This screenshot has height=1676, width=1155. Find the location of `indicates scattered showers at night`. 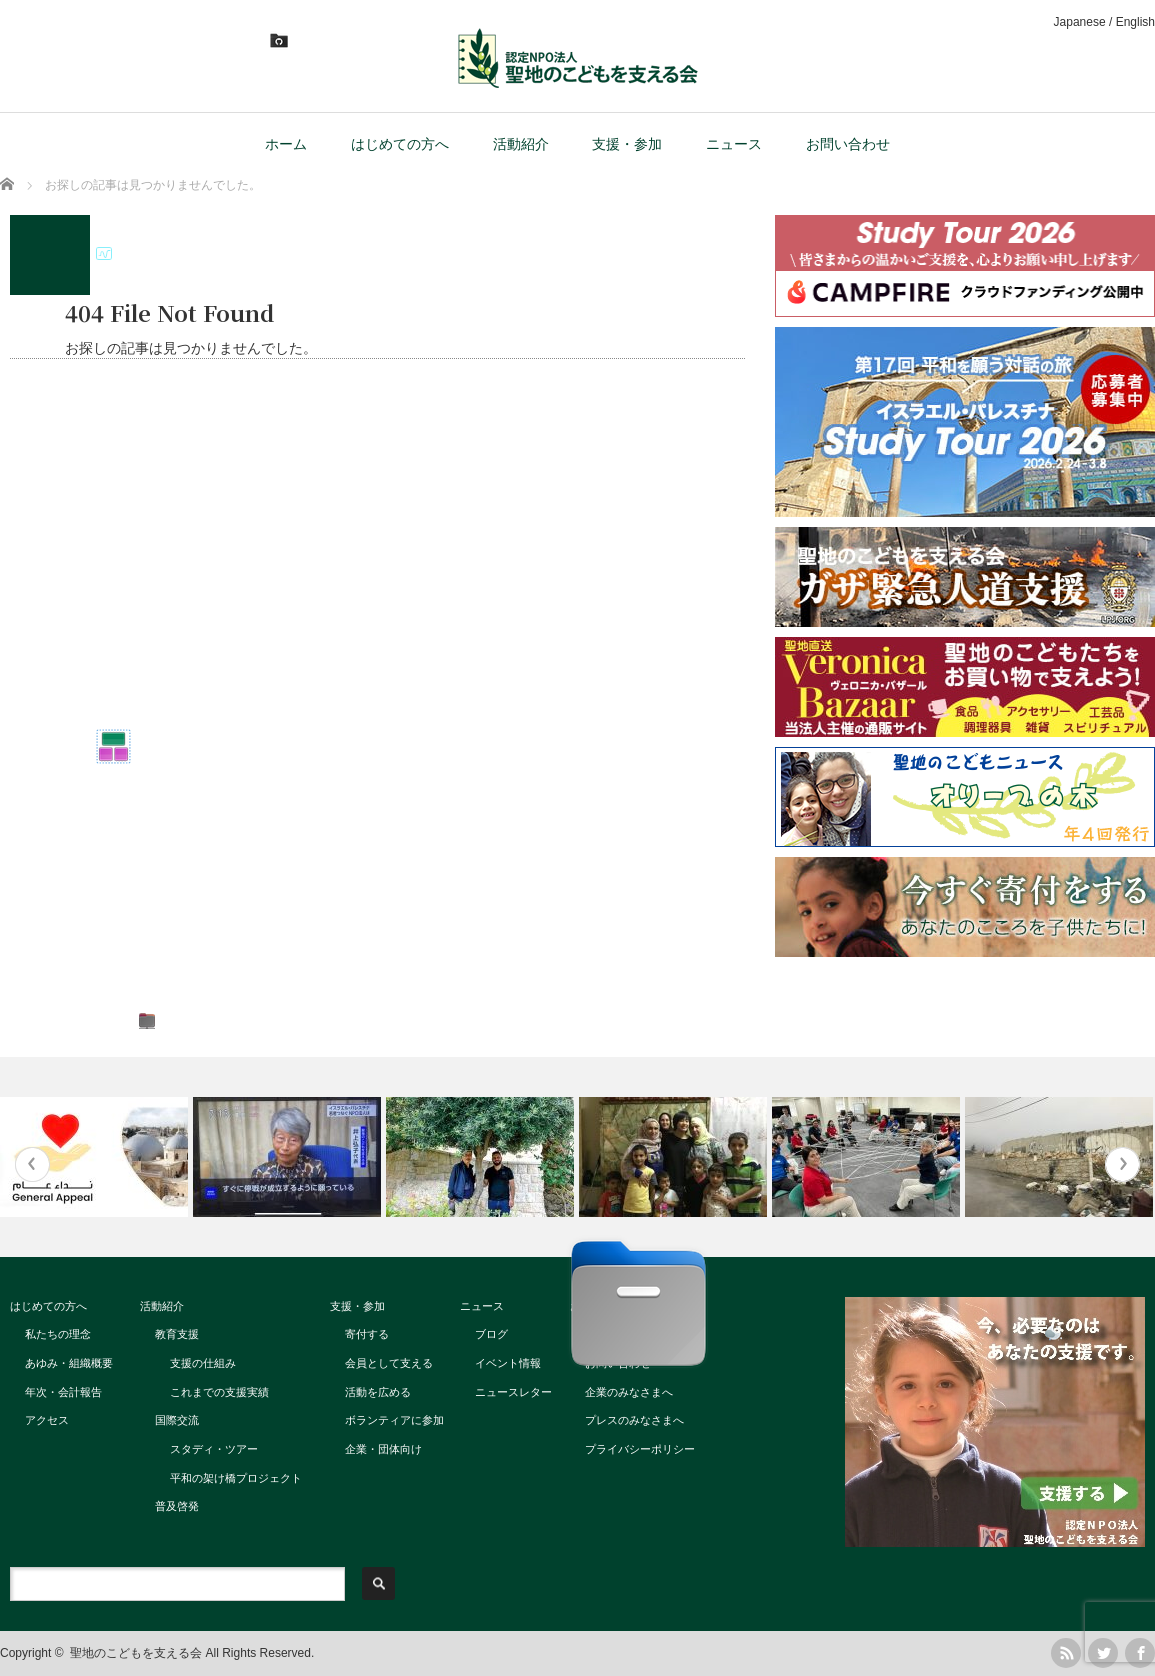

indicates scattered showers at night is located at coordinates (1053, 1332).